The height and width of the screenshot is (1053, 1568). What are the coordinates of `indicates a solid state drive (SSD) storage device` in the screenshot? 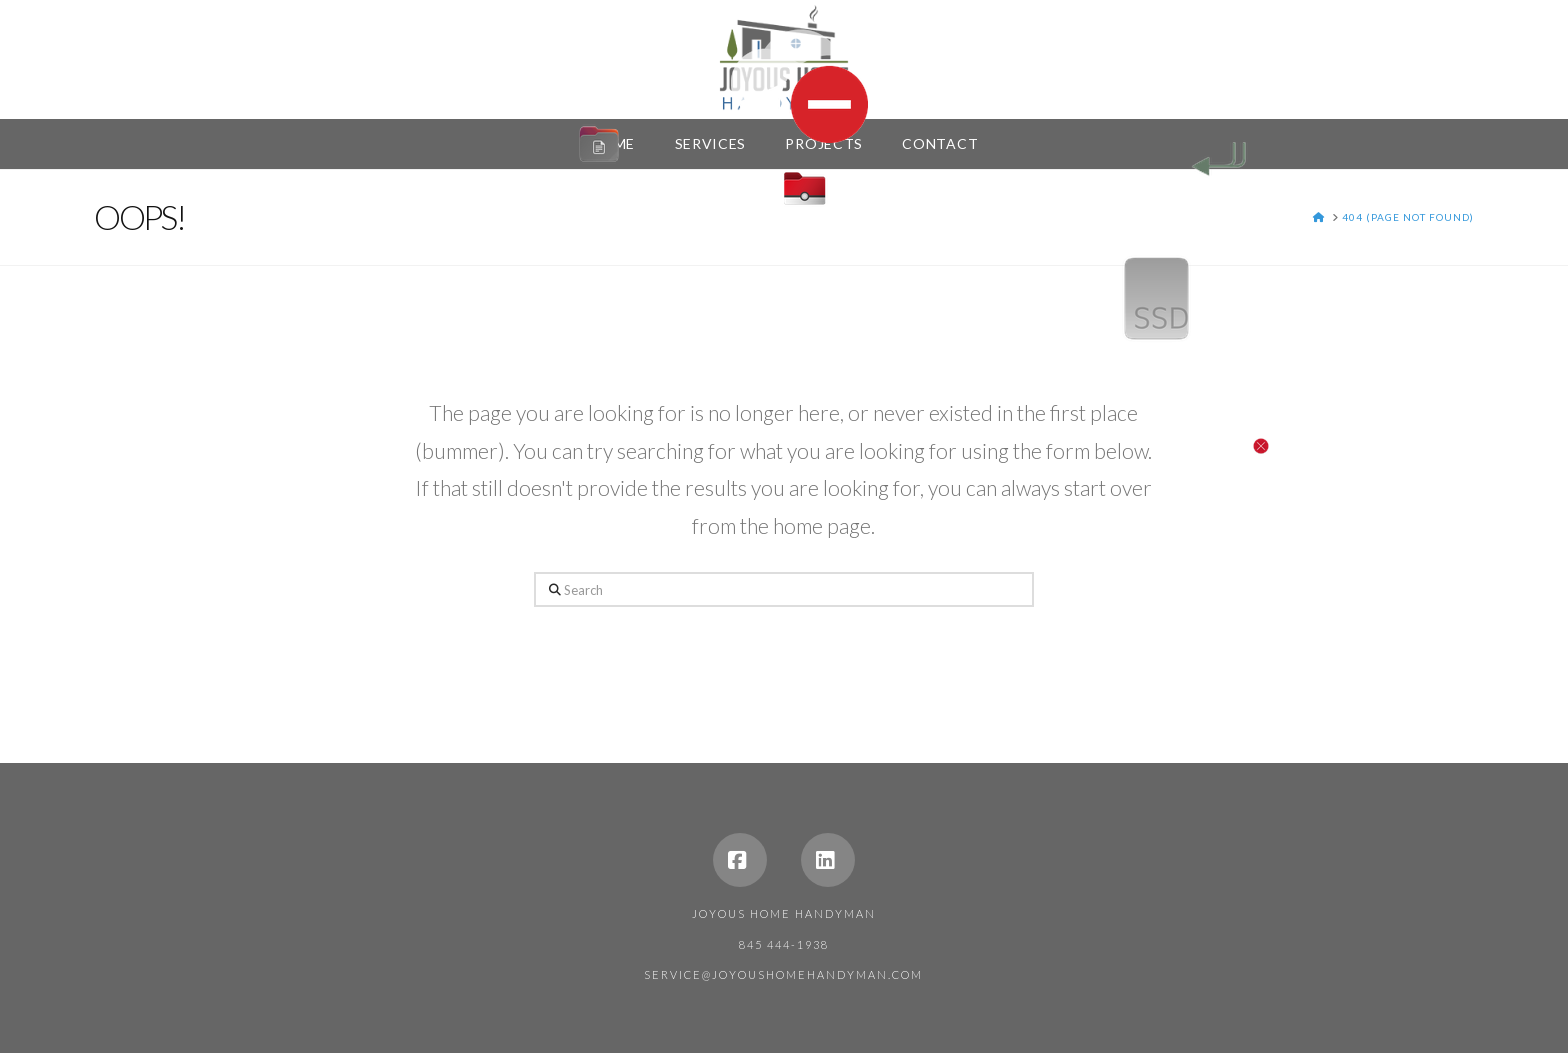 It's located at (1156, 298).